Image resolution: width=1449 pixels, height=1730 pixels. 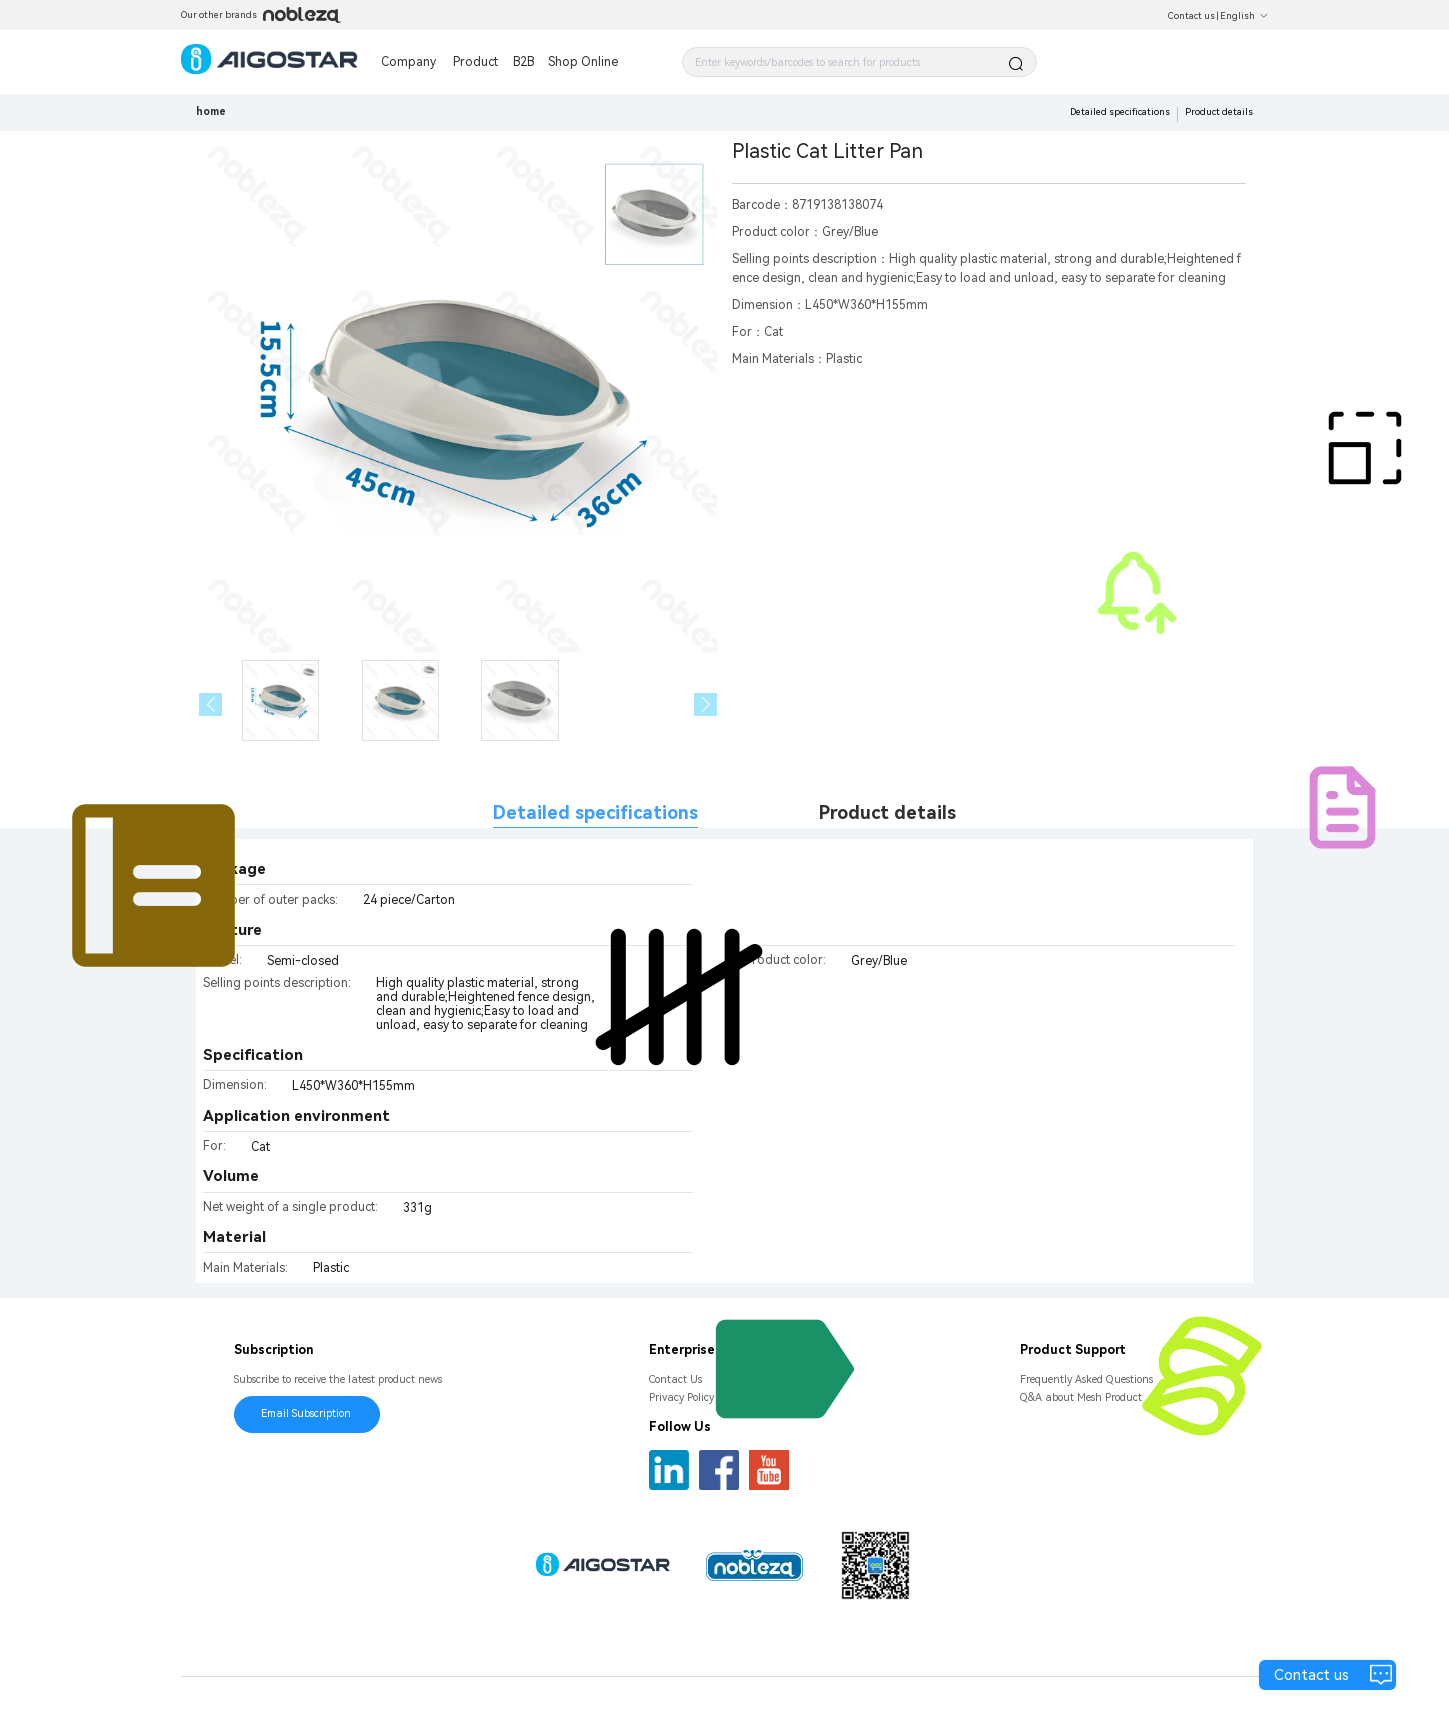 What do you see at coordinates (1342, 807) in the screenshot?
I see `view document contents` at bounding box center [1342, 807].